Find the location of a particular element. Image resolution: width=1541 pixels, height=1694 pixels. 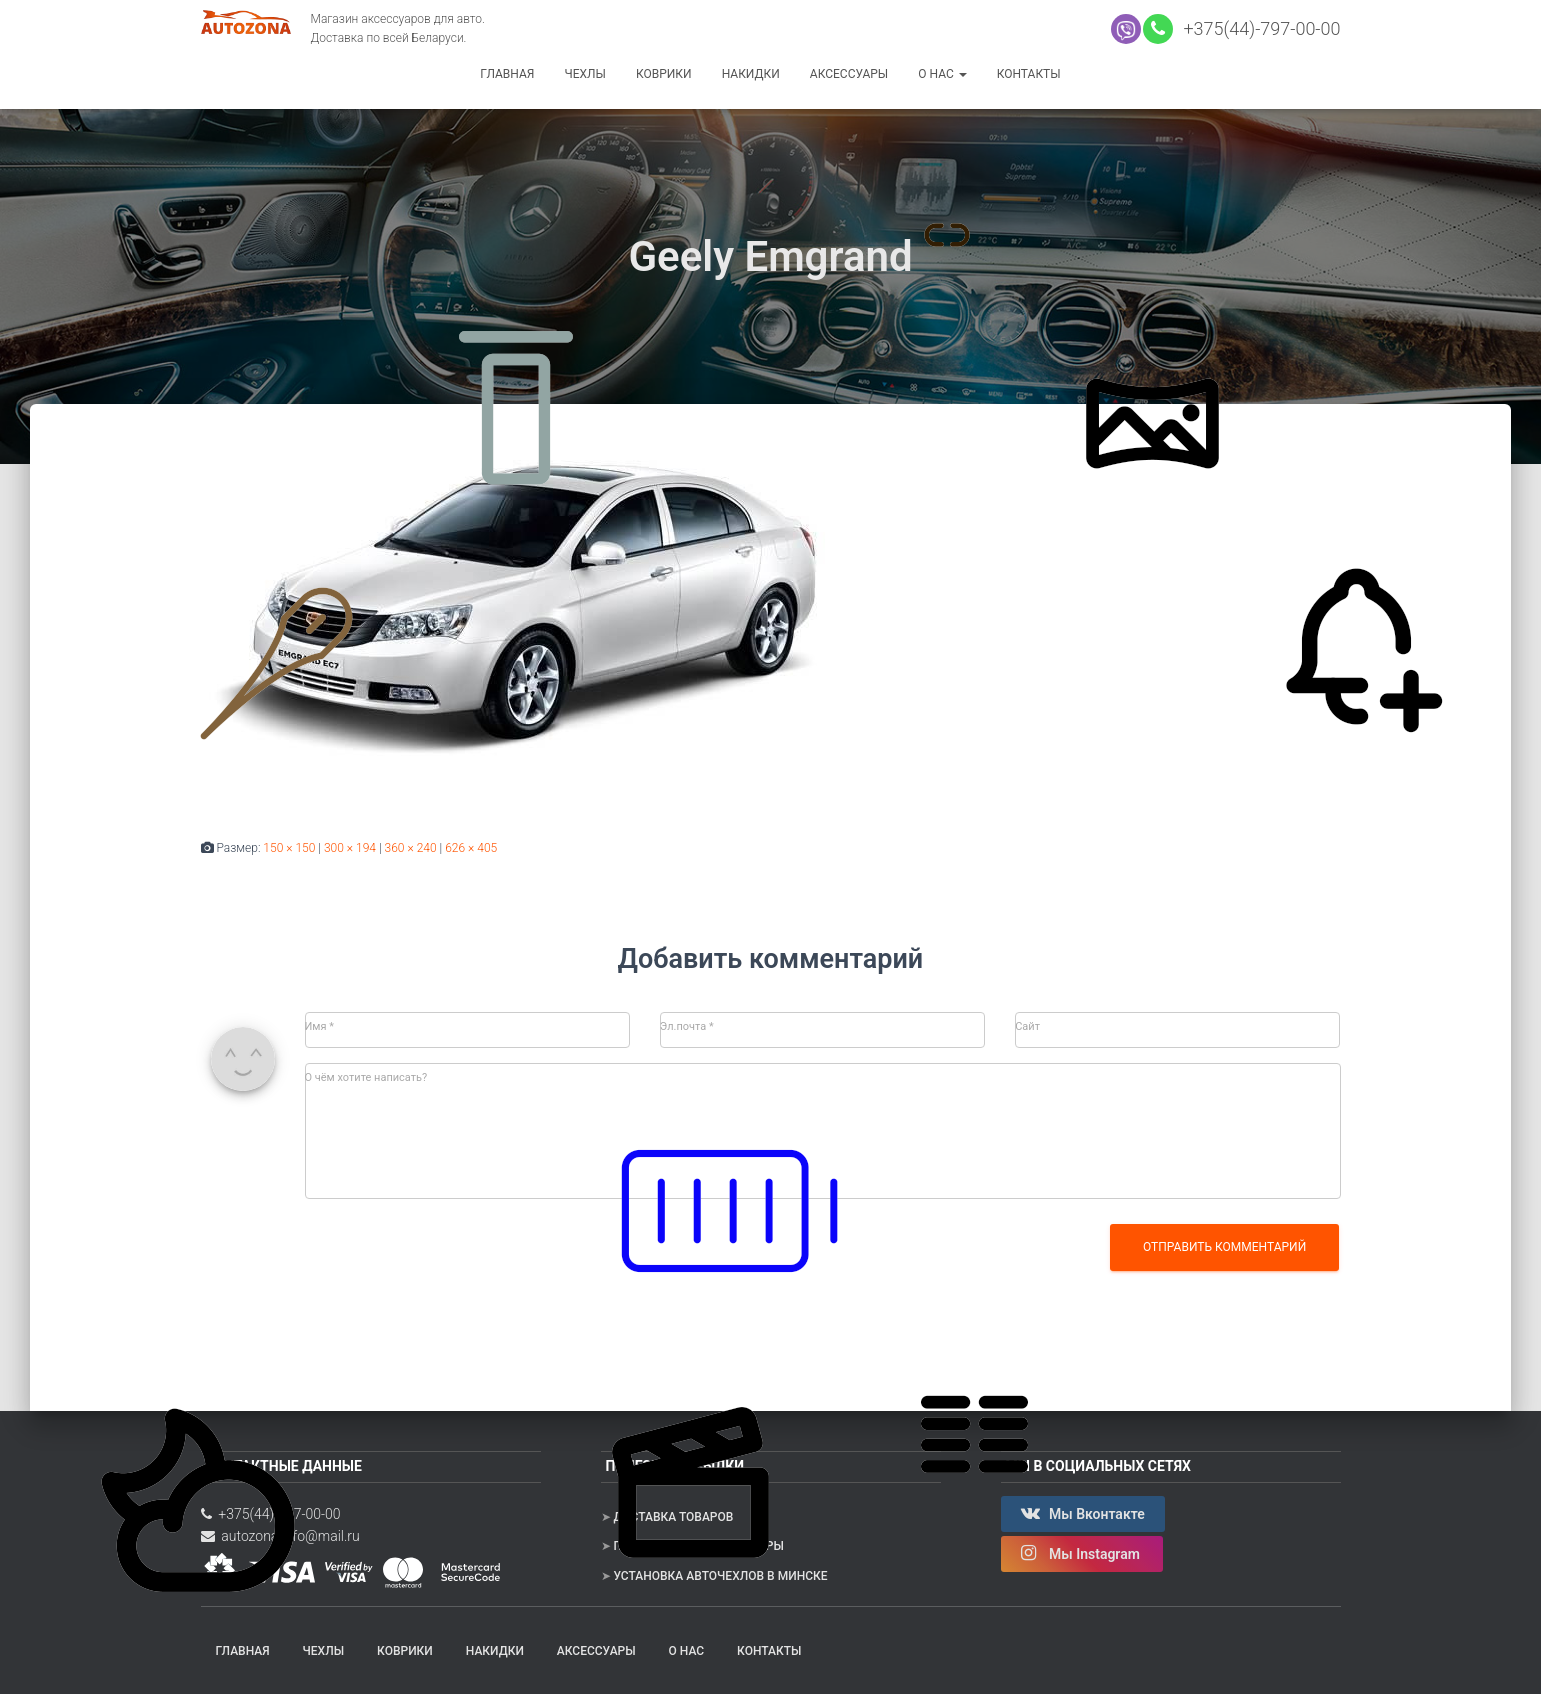

align element to top edge is located at coordinates (516, 405).